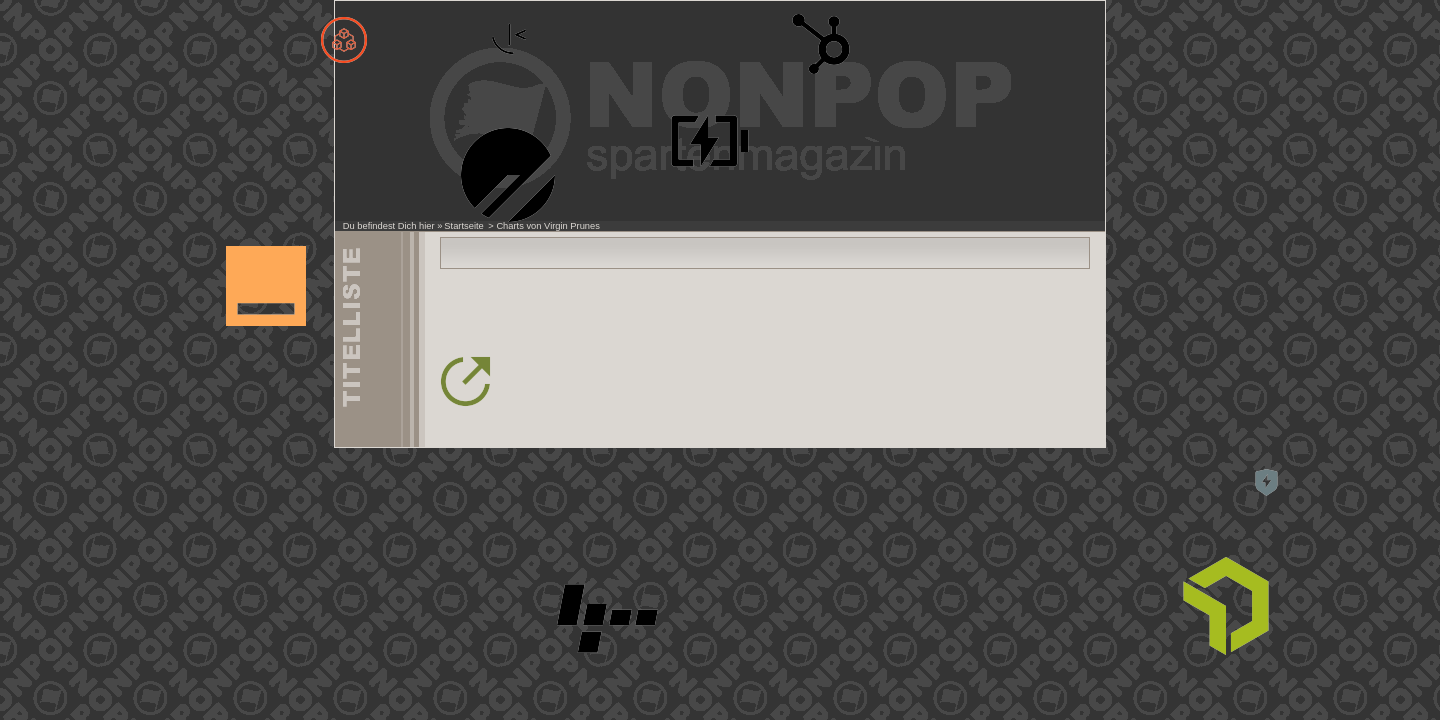 This screenshot has height=720, width=1440. I want to click on indicates battery is currently charging, so click(708, 141).